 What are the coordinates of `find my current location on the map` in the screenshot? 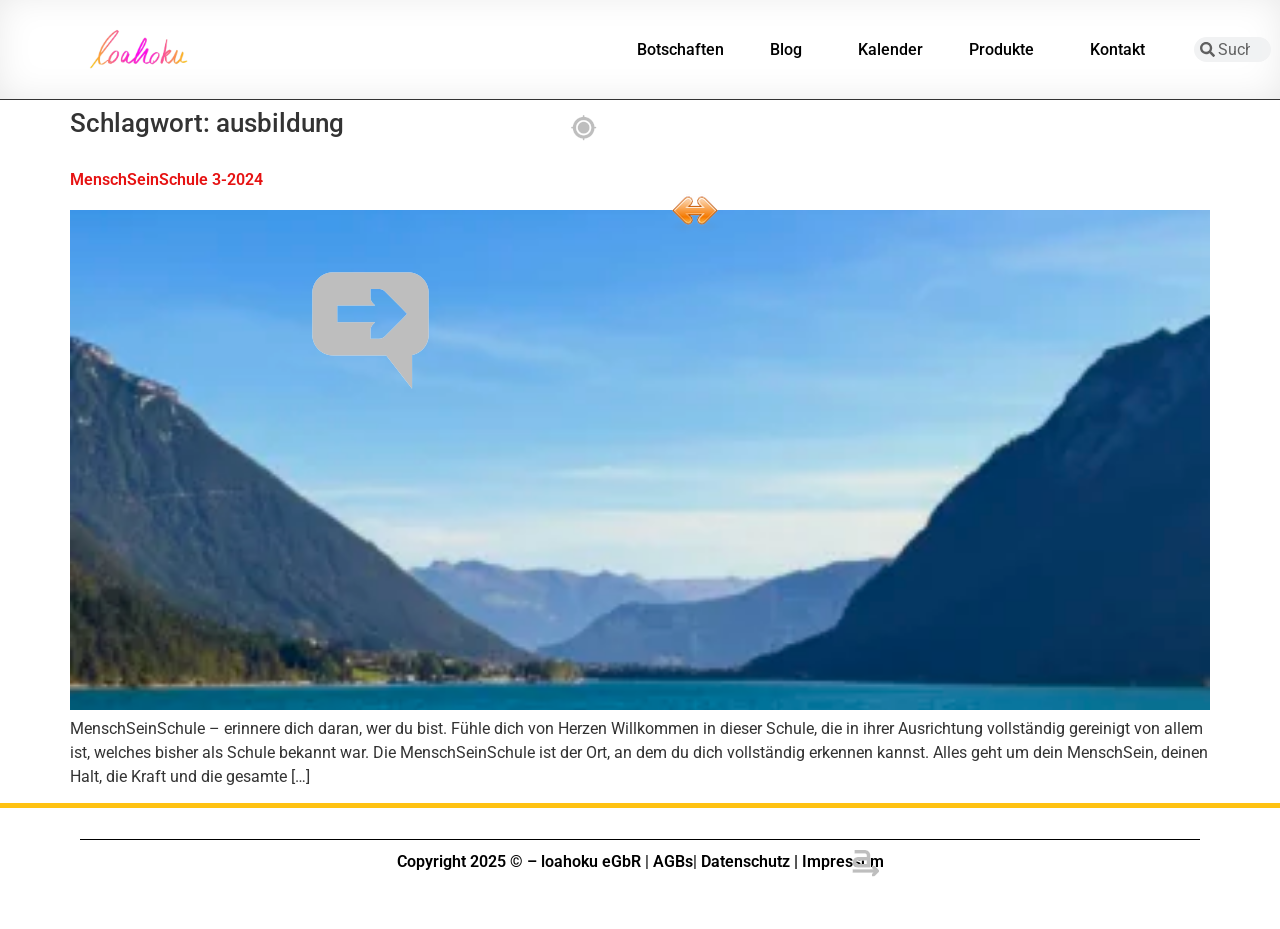 It's located at (584, 128).